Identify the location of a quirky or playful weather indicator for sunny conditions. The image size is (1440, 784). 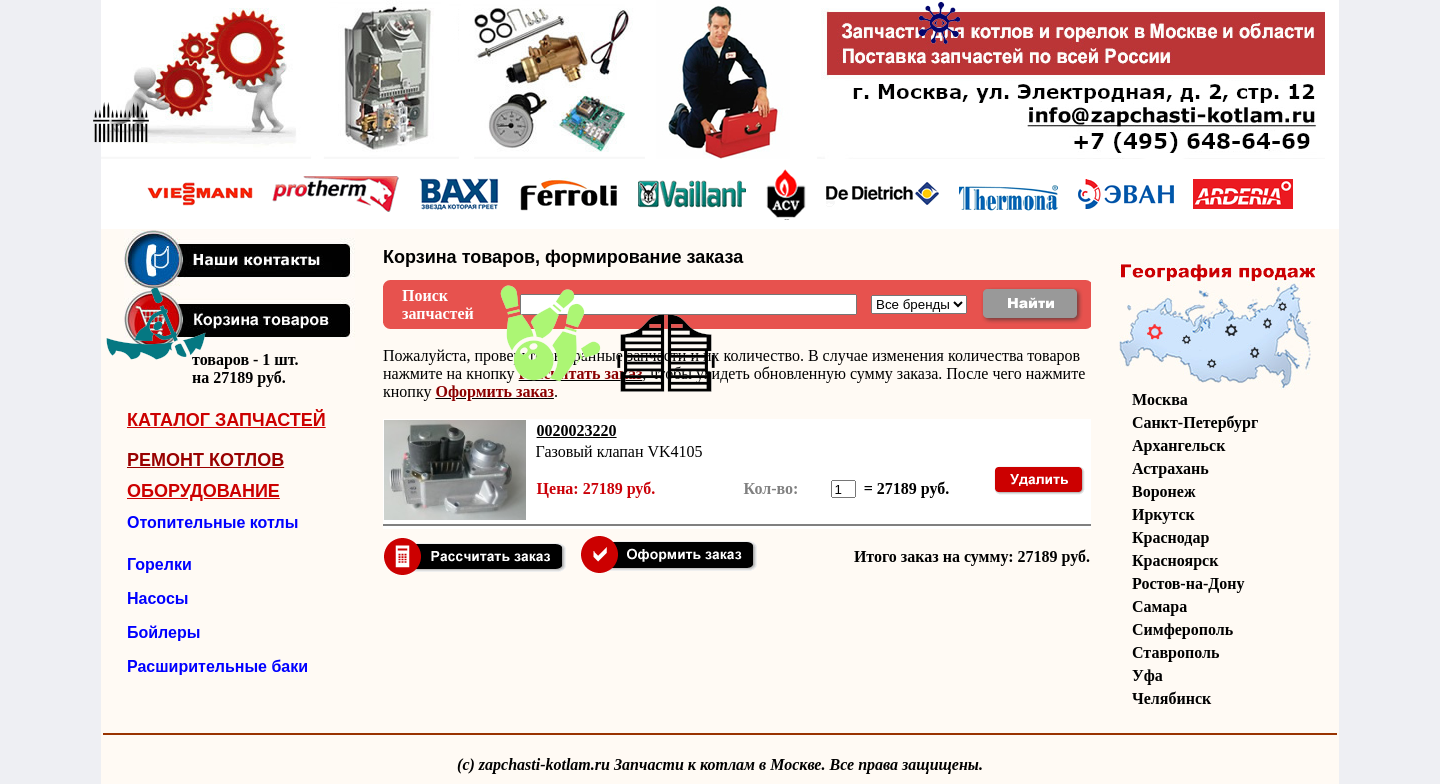
(939, 22).